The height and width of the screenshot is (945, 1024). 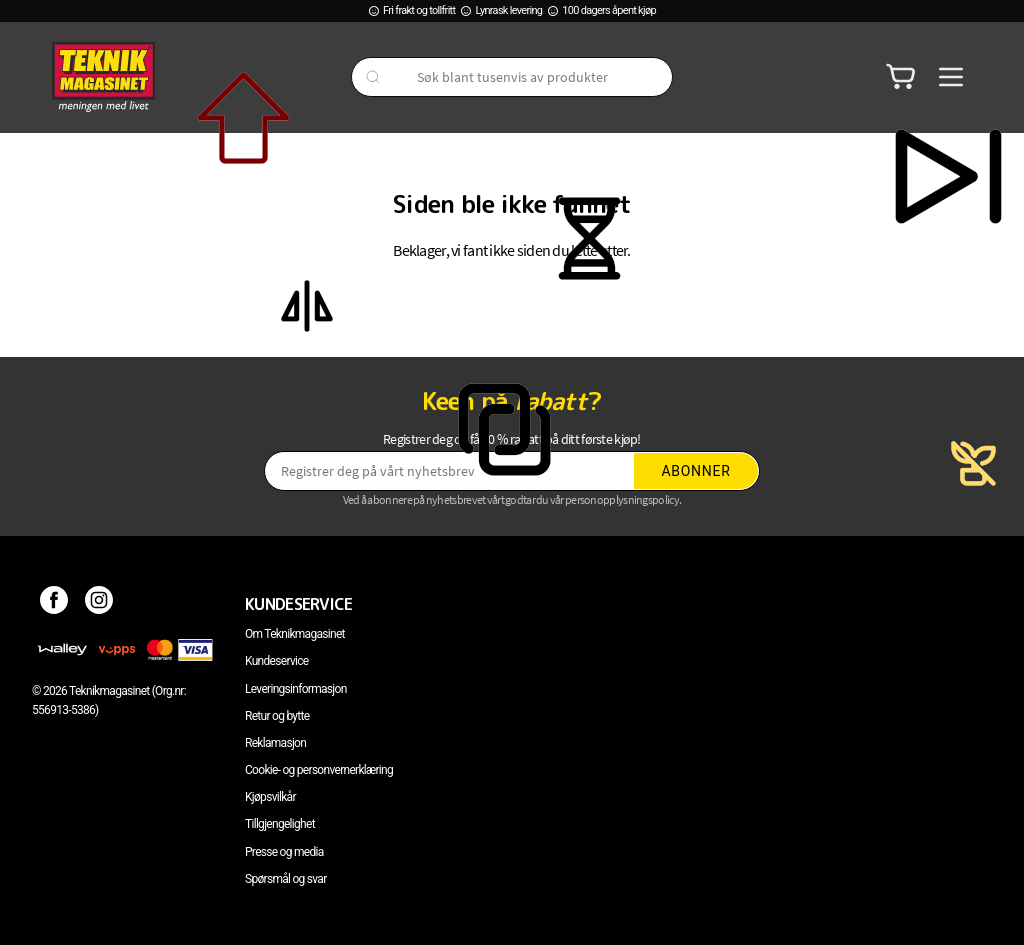 I want to click on view linked or connected layers, so click(x=504, y=429).